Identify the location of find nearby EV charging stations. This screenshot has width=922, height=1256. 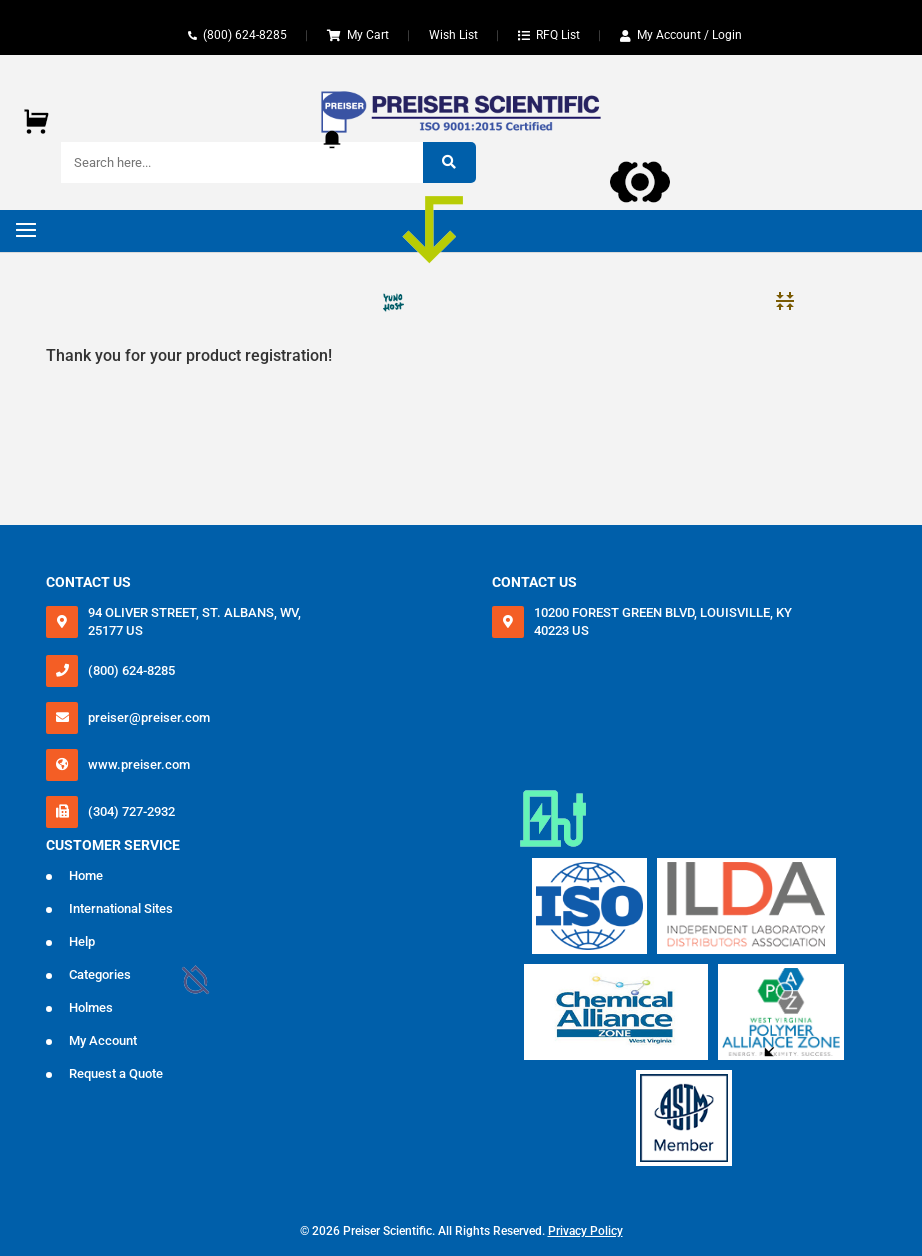
(551, 818).